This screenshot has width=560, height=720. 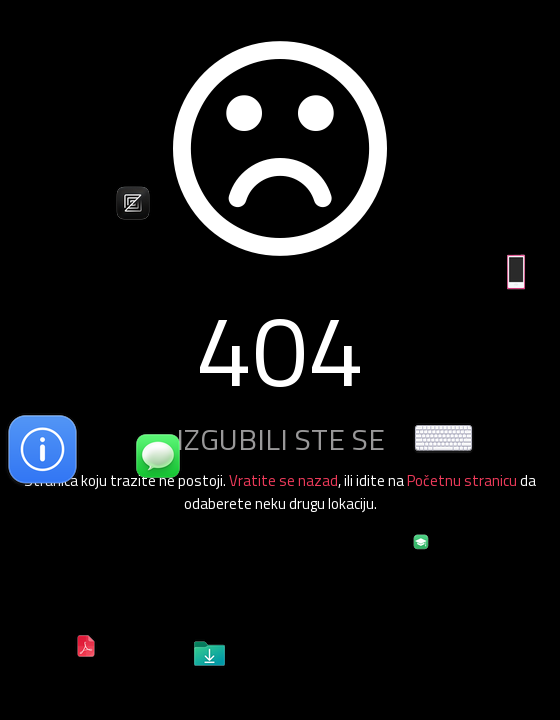 I want to click on open the messages app, so click(x=158, y=456).